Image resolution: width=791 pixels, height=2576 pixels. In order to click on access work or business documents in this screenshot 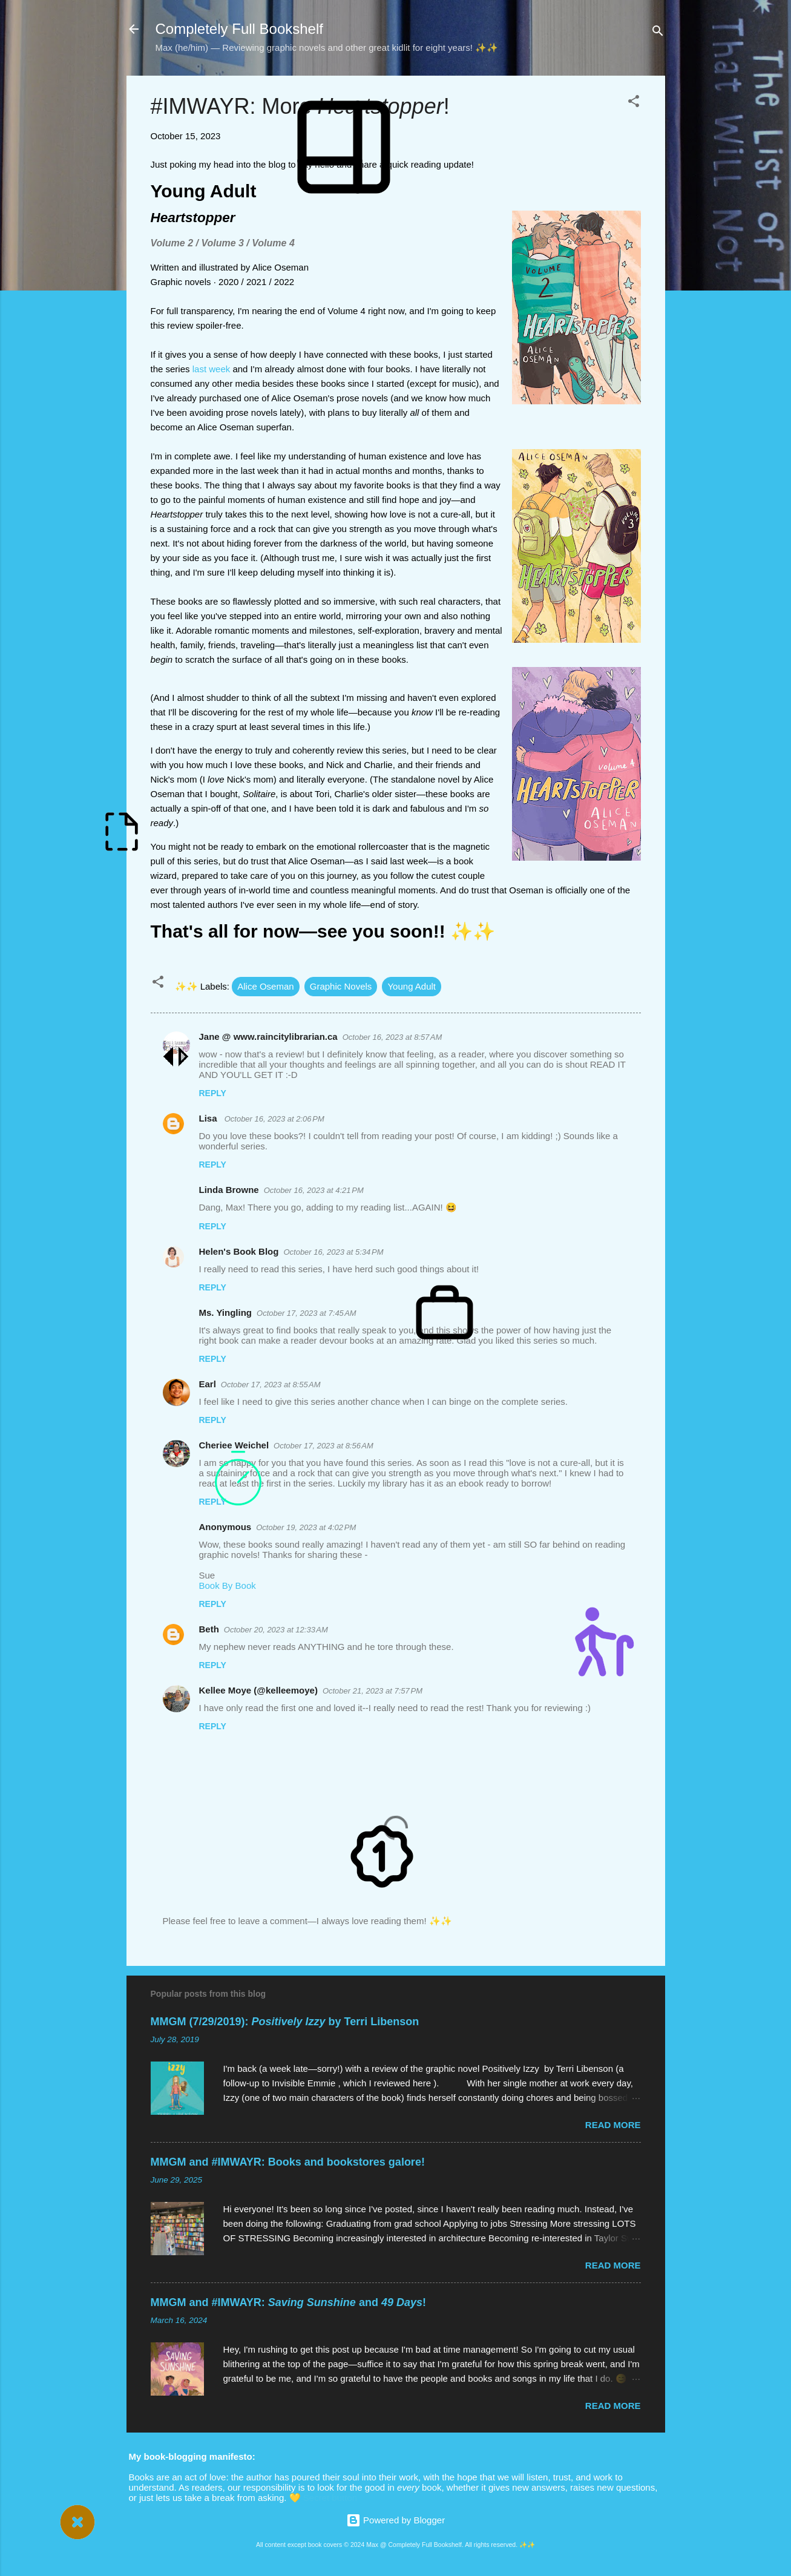, I will do `click(444, 1313)`.